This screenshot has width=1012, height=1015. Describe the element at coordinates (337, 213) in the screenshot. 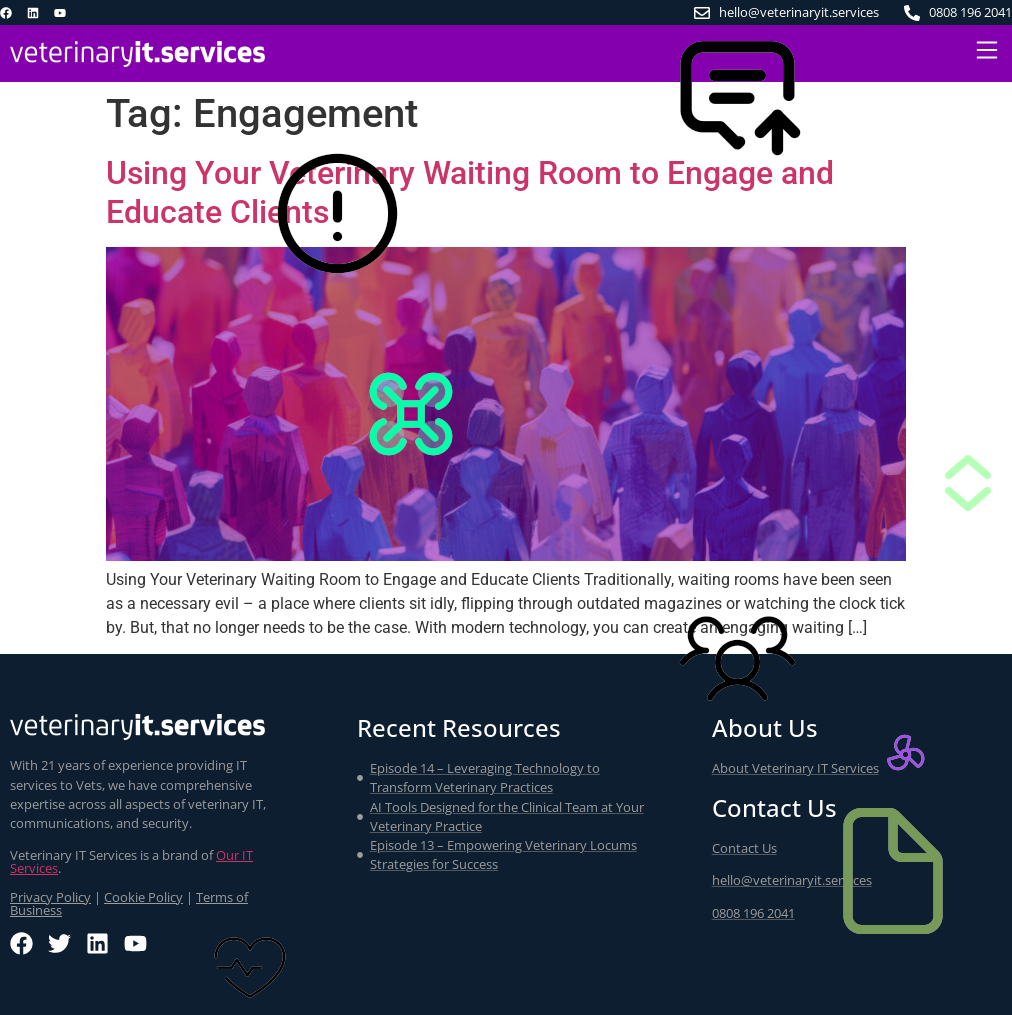

I see `indicates a warning or alert requiring attention` at that location.